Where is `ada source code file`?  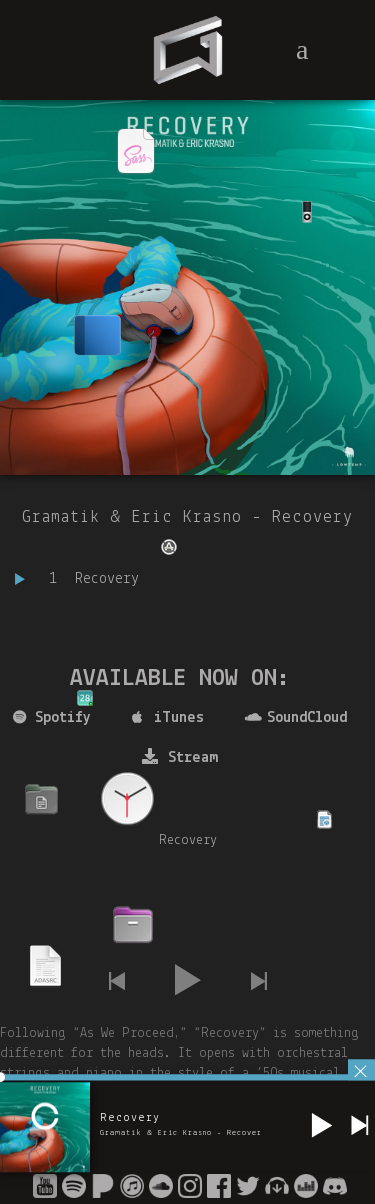
ada source code file is located at coordinates (45, 966).